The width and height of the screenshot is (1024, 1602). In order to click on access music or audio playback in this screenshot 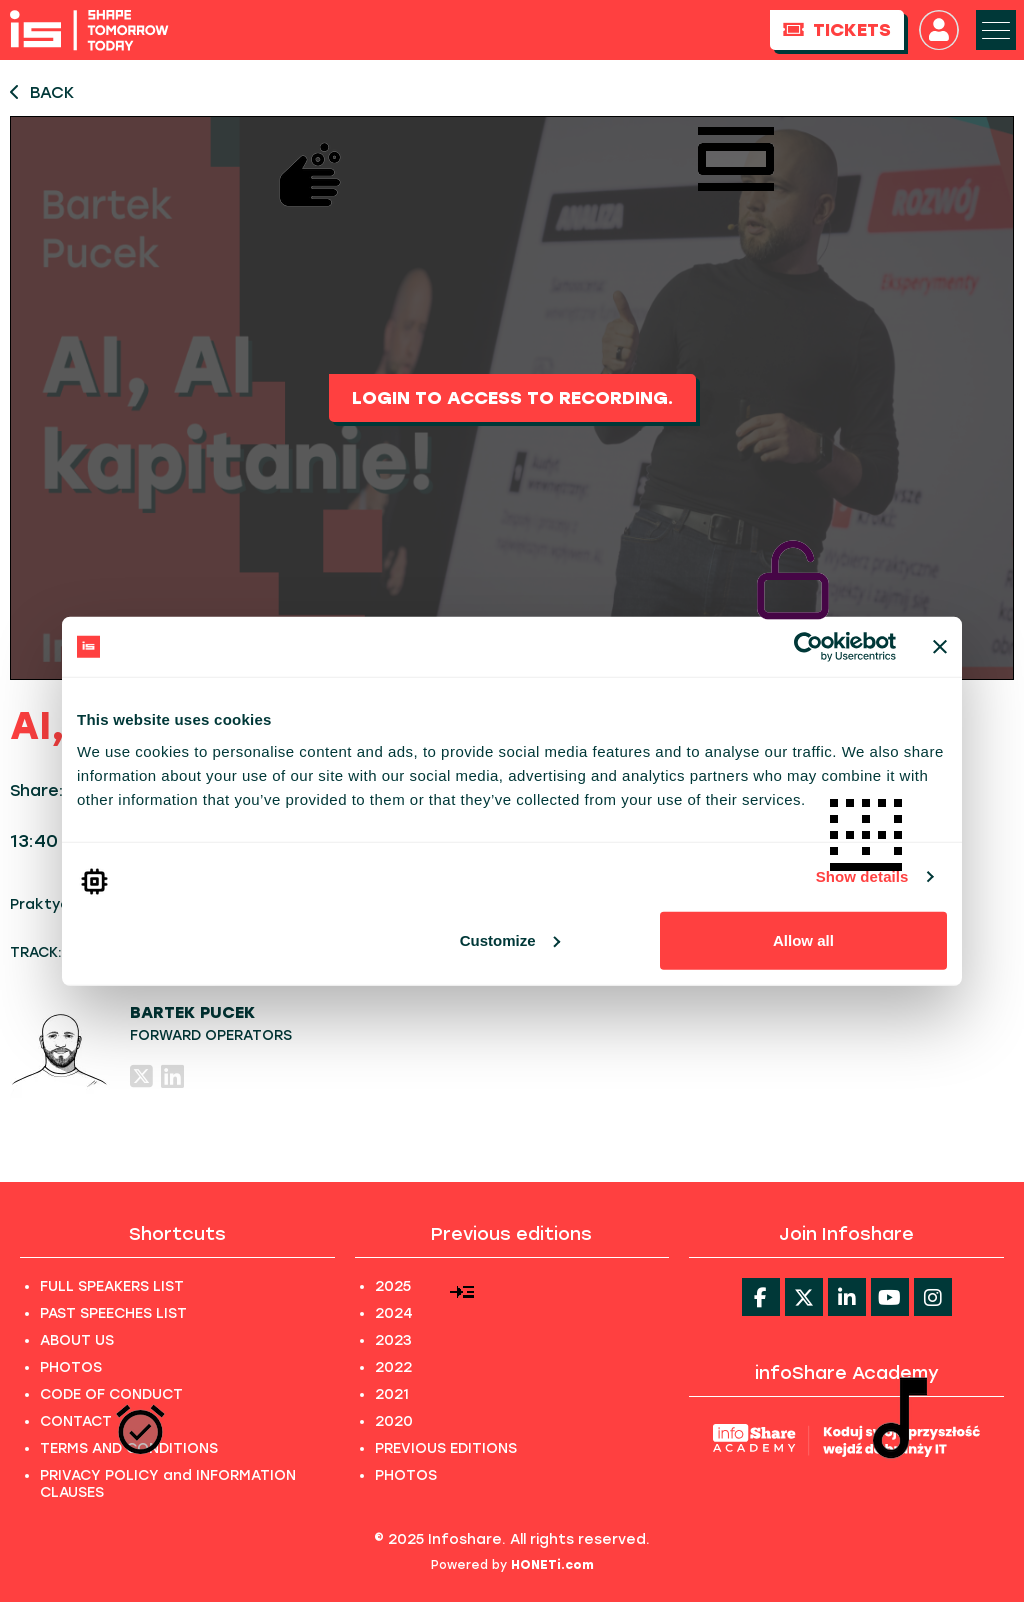, I will do `click(900, 1418)`.